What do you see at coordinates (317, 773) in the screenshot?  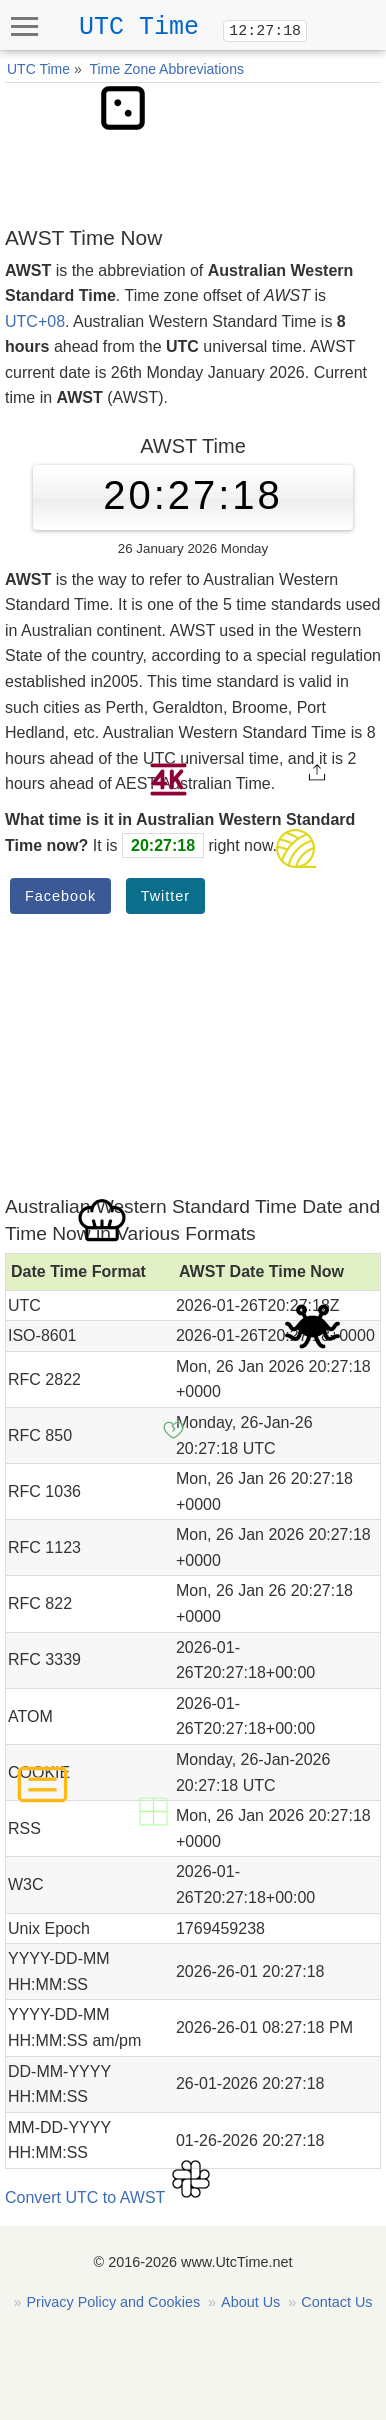 I see `upload a file or document` at bounding box center [317, 773].